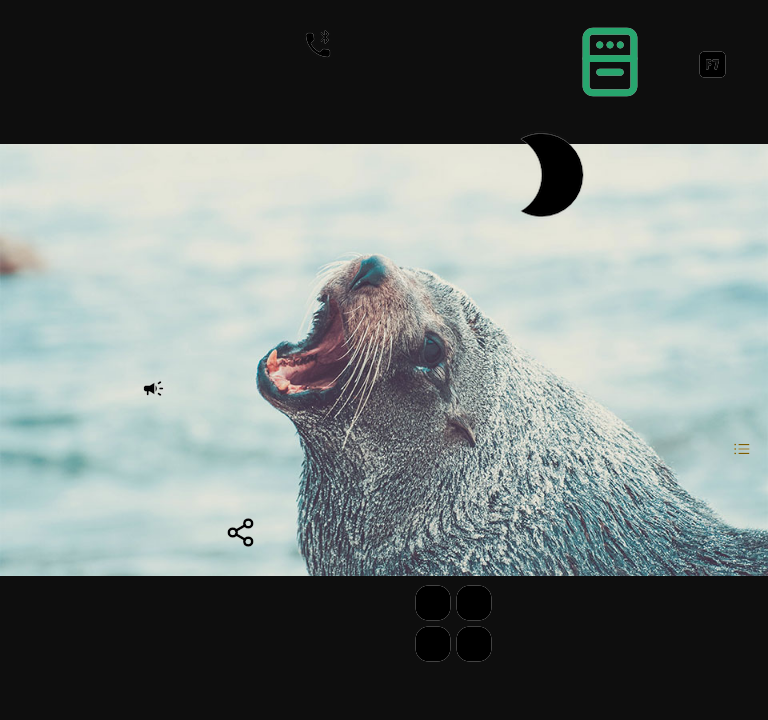  Describe the element at coordinates (453, 623) in the screenshot. I see `view items in grid layout` at that location.